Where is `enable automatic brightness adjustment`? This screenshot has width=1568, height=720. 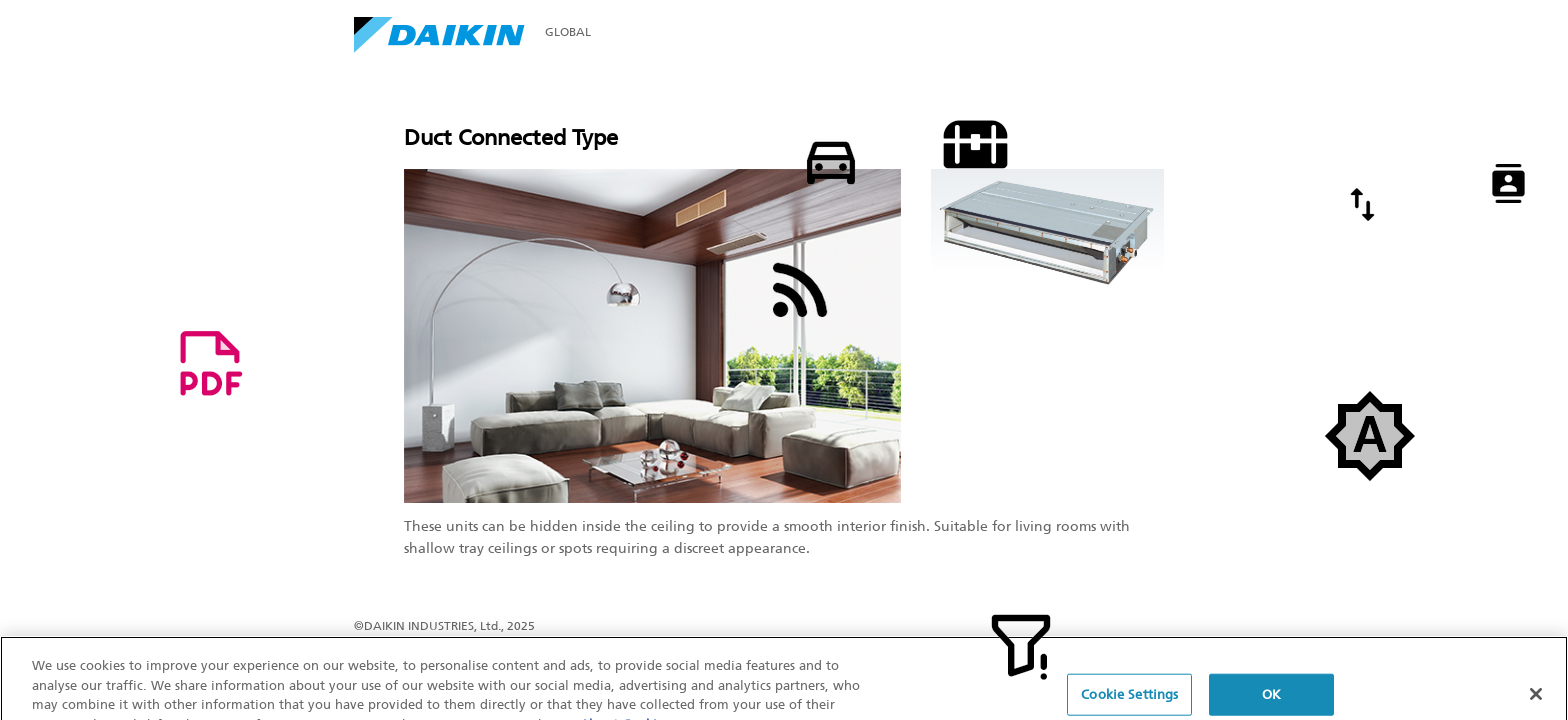 enable automatic brightness adjustment is located at coordinates (1370, 436).